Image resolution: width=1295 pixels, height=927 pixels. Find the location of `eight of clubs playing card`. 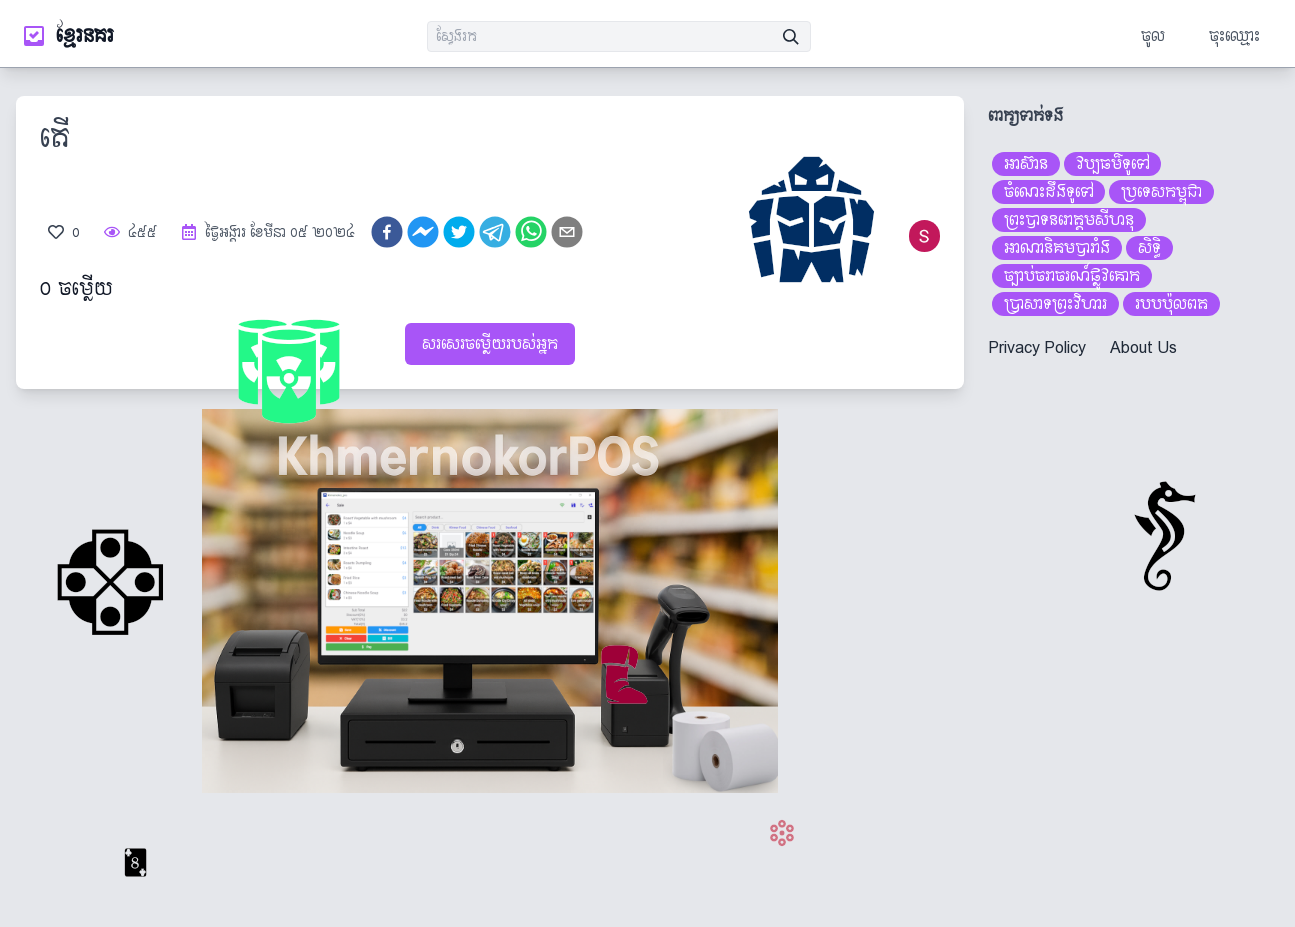

eight of clubs playing card is located at coordinates (135, 862).